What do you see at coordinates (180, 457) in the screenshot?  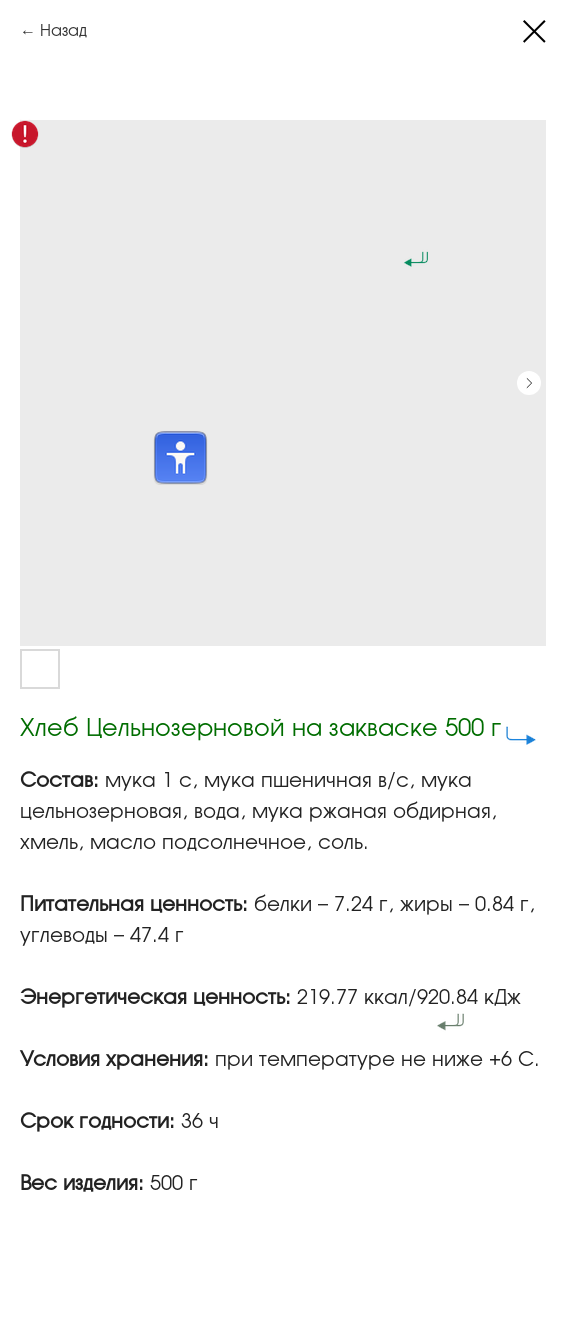 I see `open accessibility settings` at bounding box center [180, 457].